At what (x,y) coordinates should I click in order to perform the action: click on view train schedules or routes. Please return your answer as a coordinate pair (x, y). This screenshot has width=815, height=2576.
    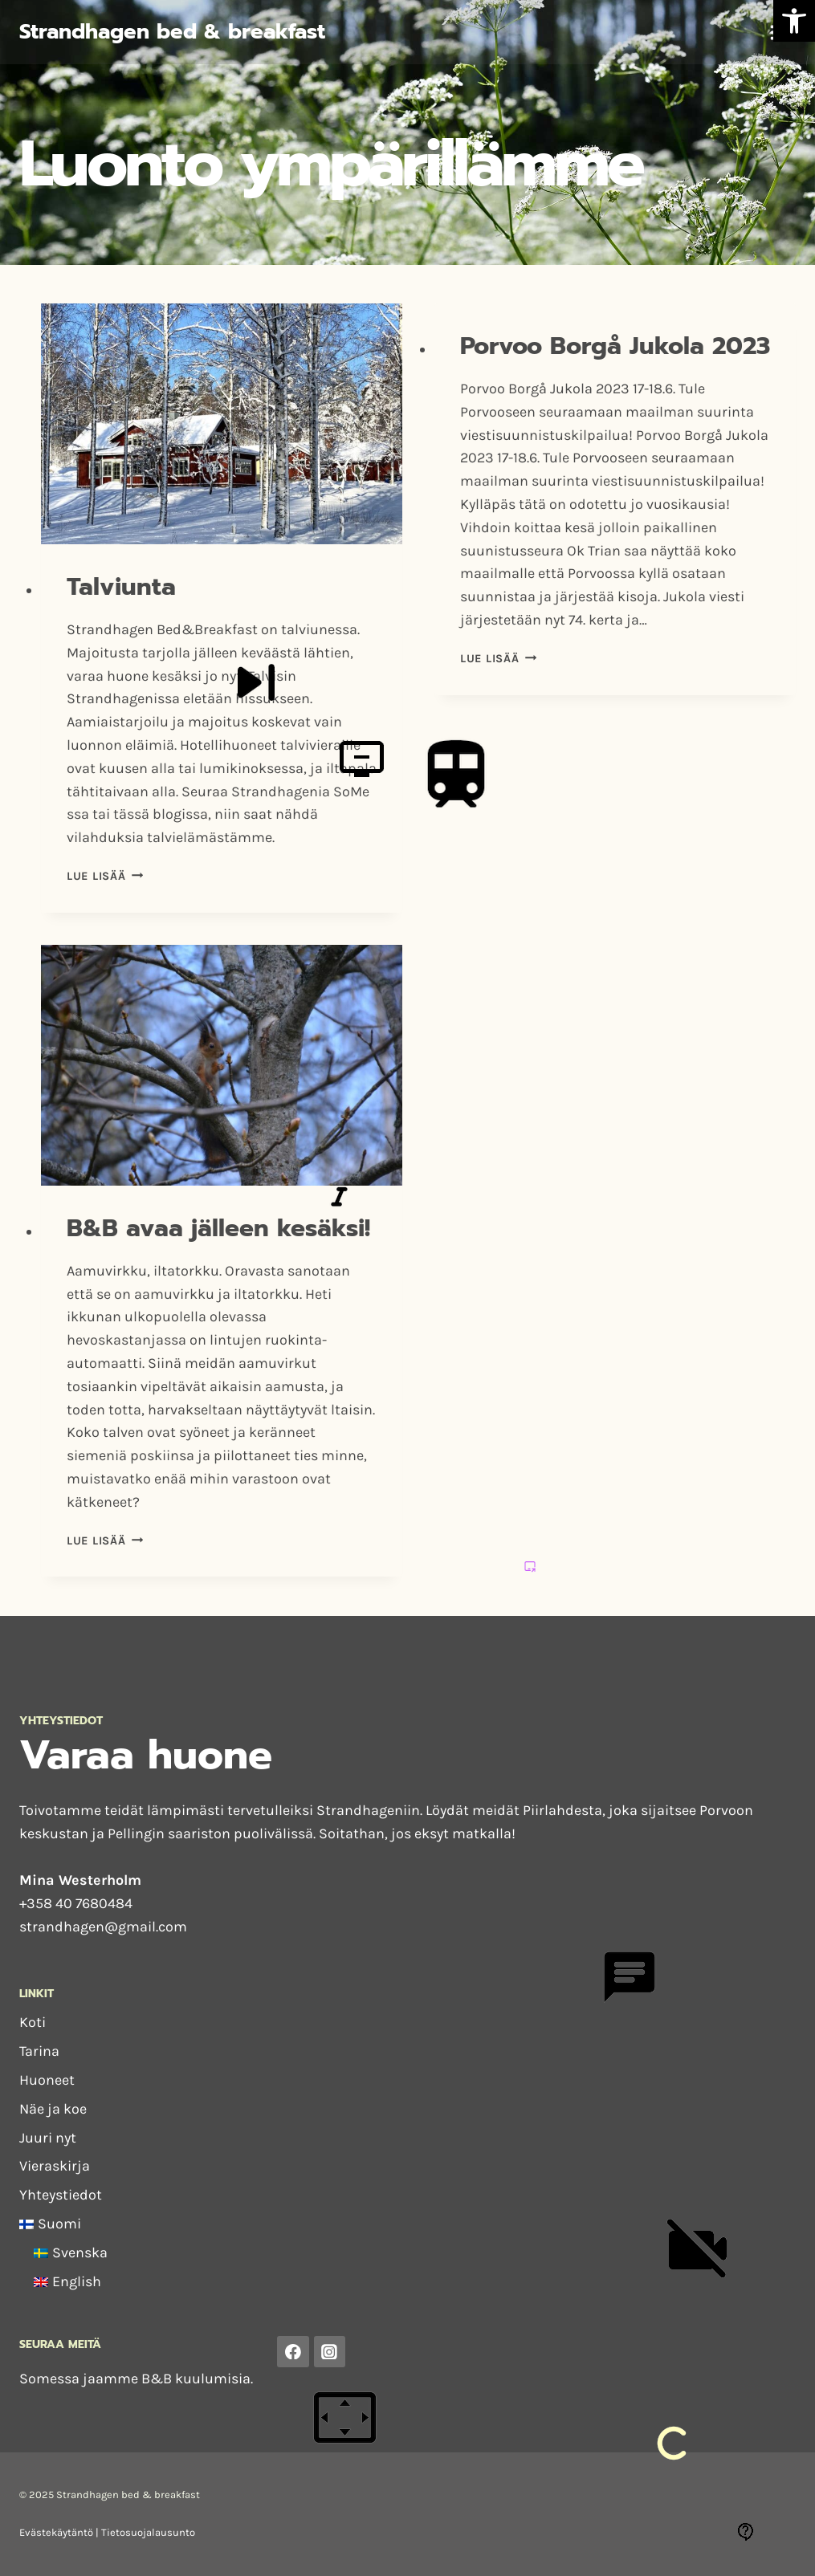
    Looking at the image, I should click on (456, 775).